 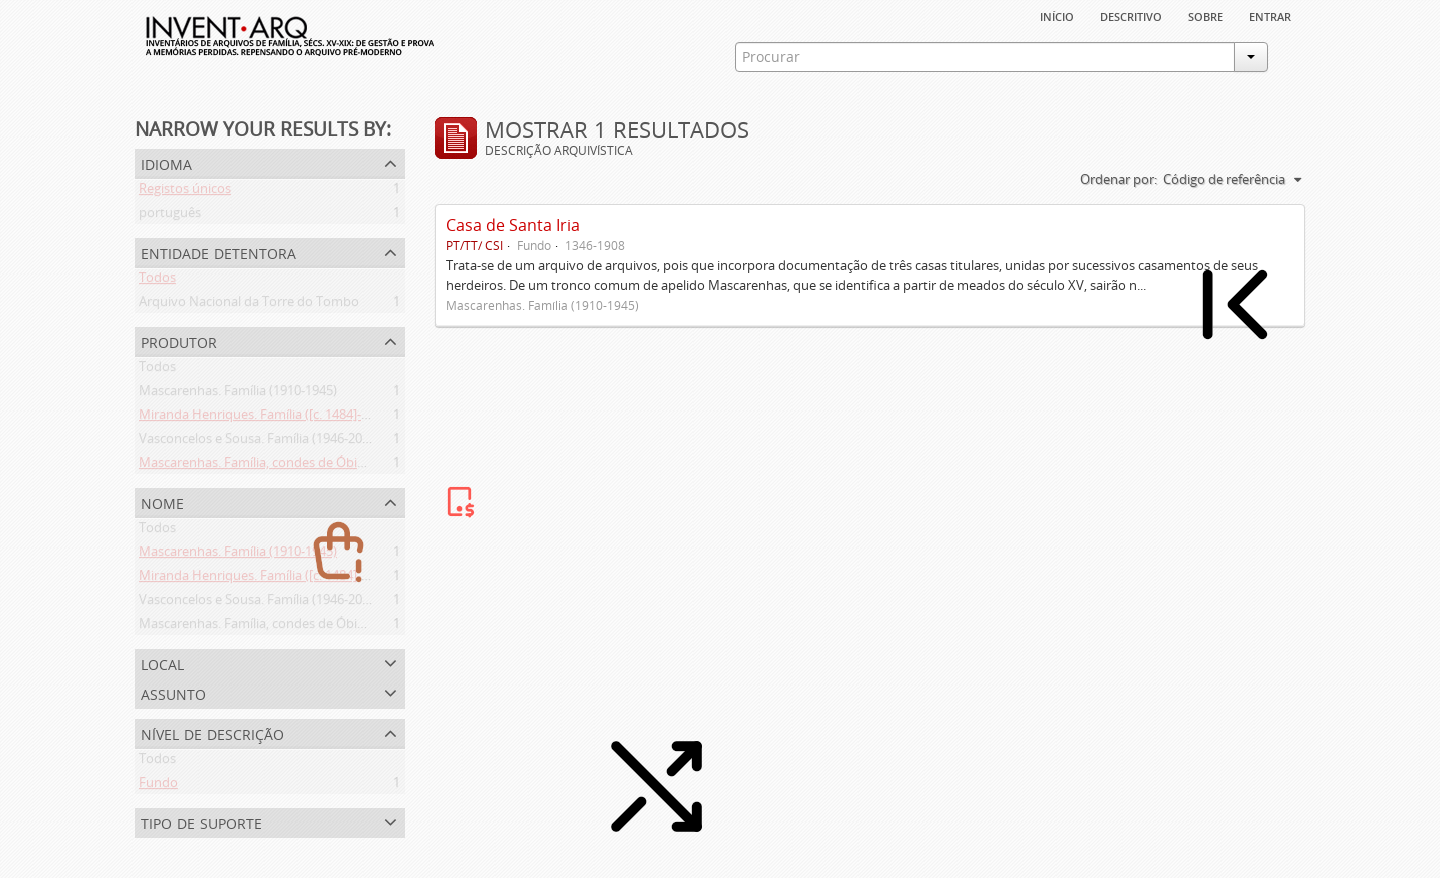 What do you see at coordinates (459, 501) in the screenshot?
I see `access tablet payment or billing settings` at bounding box center [459, 501].